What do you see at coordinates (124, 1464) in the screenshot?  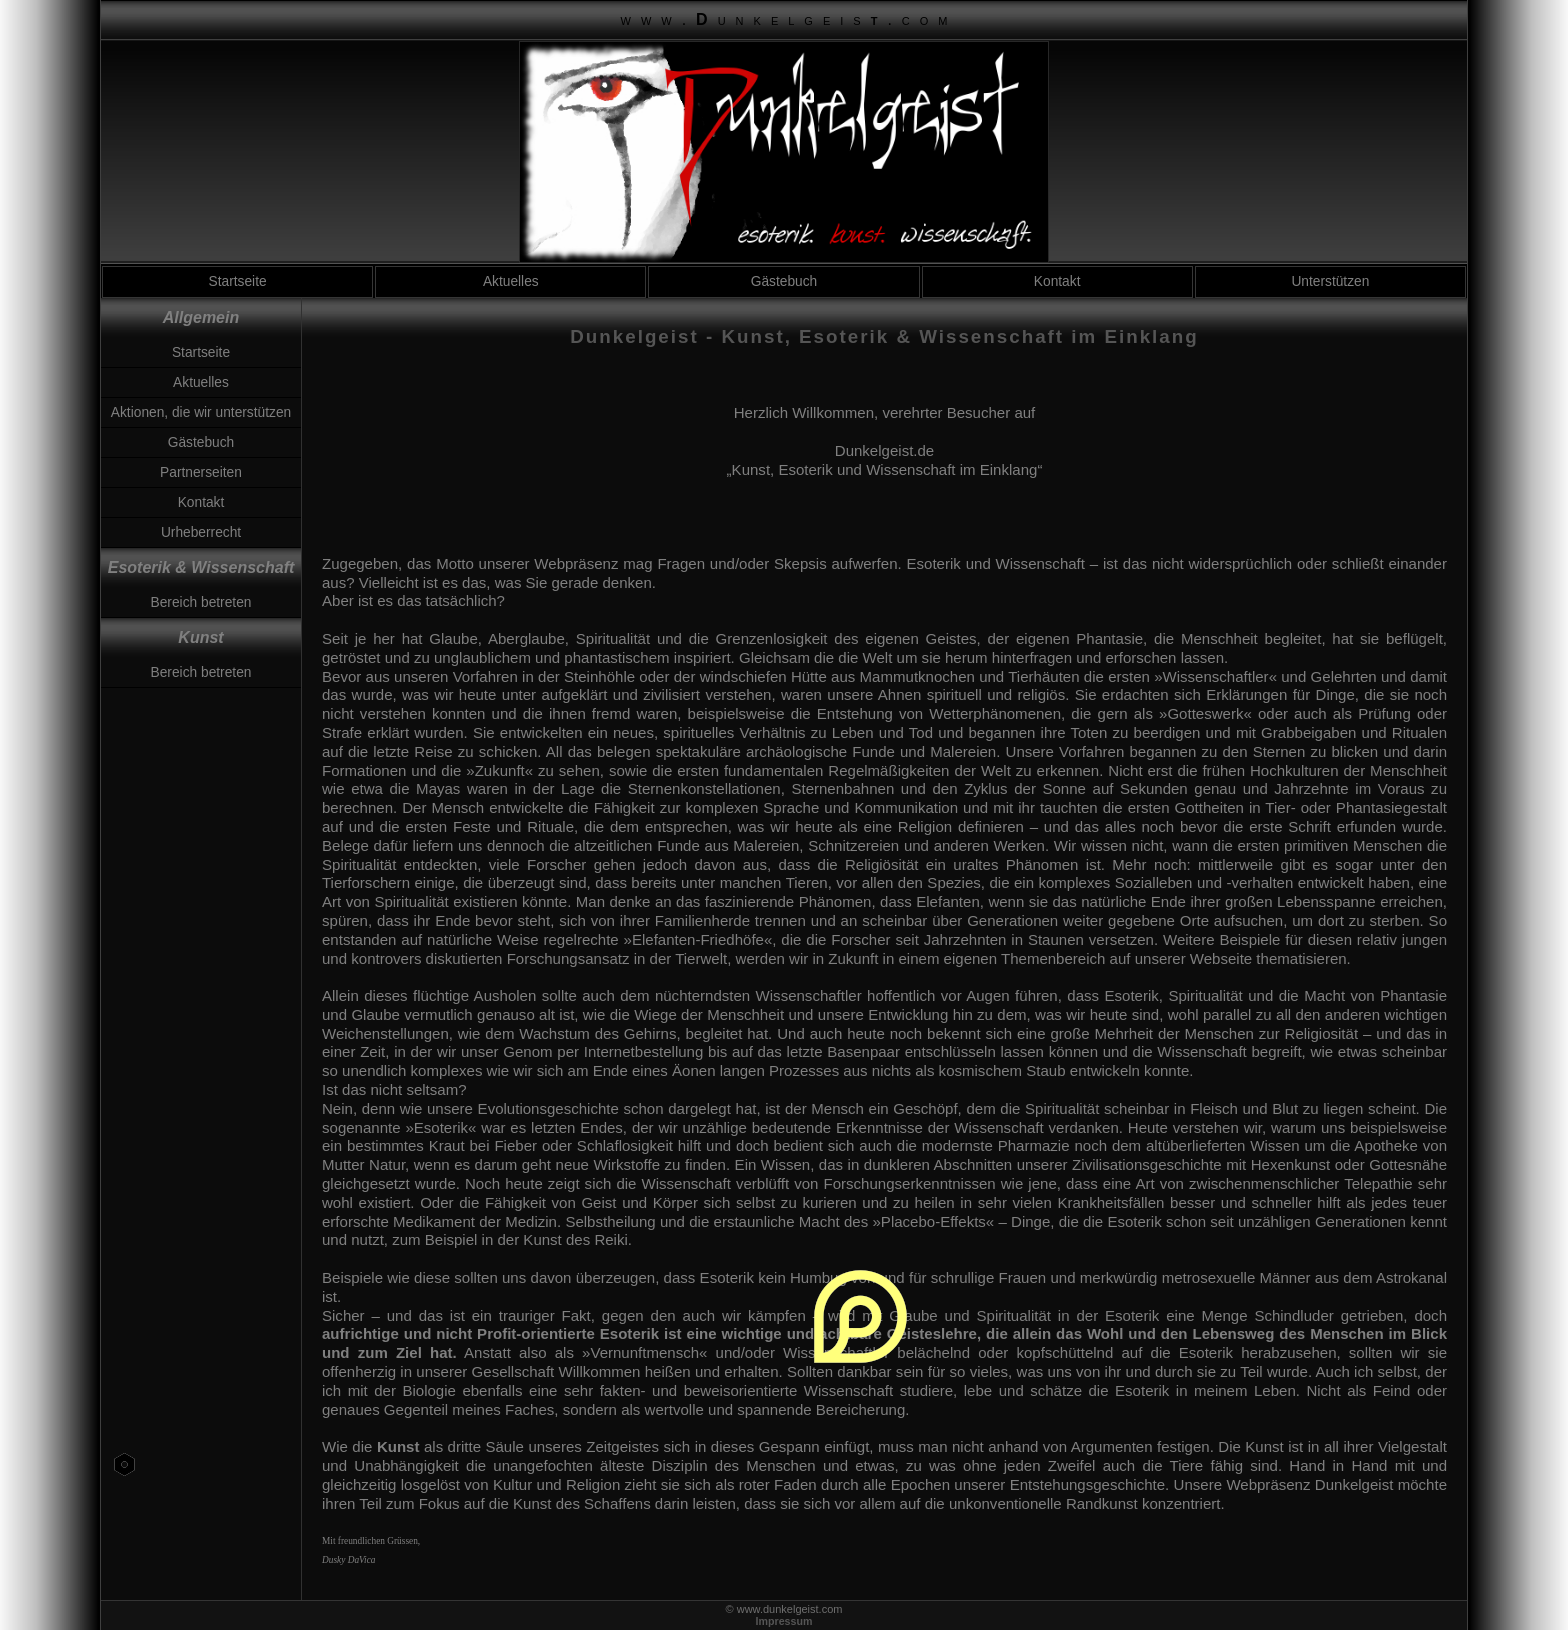 I see `access app or system settings` at bounding box center [124, 1464].